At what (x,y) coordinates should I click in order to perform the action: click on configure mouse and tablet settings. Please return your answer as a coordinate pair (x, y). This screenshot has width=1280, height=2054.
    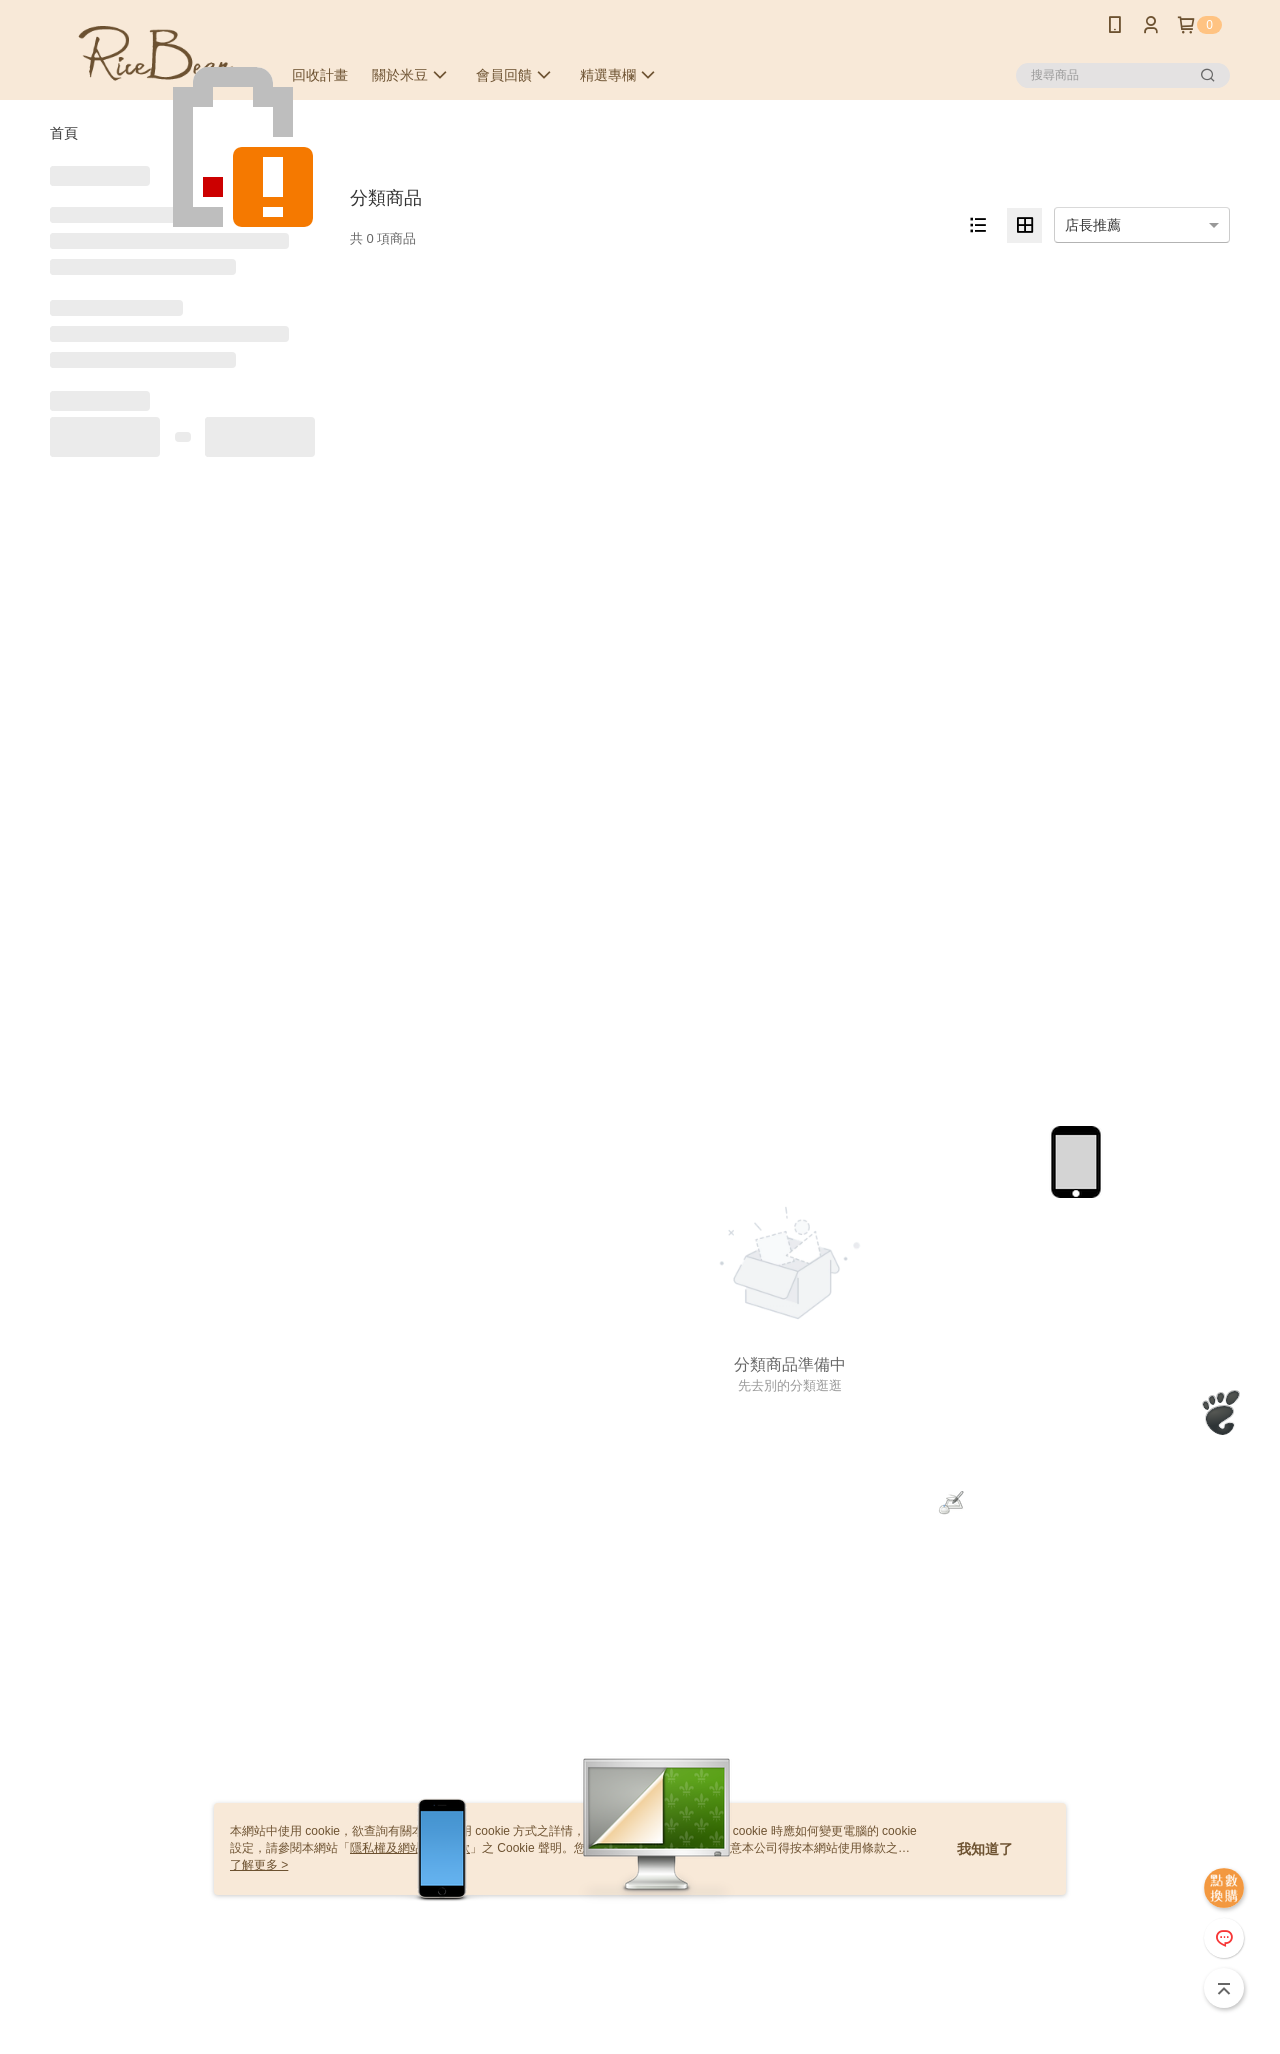
    Looking at the image, I should click on (951, 1503).